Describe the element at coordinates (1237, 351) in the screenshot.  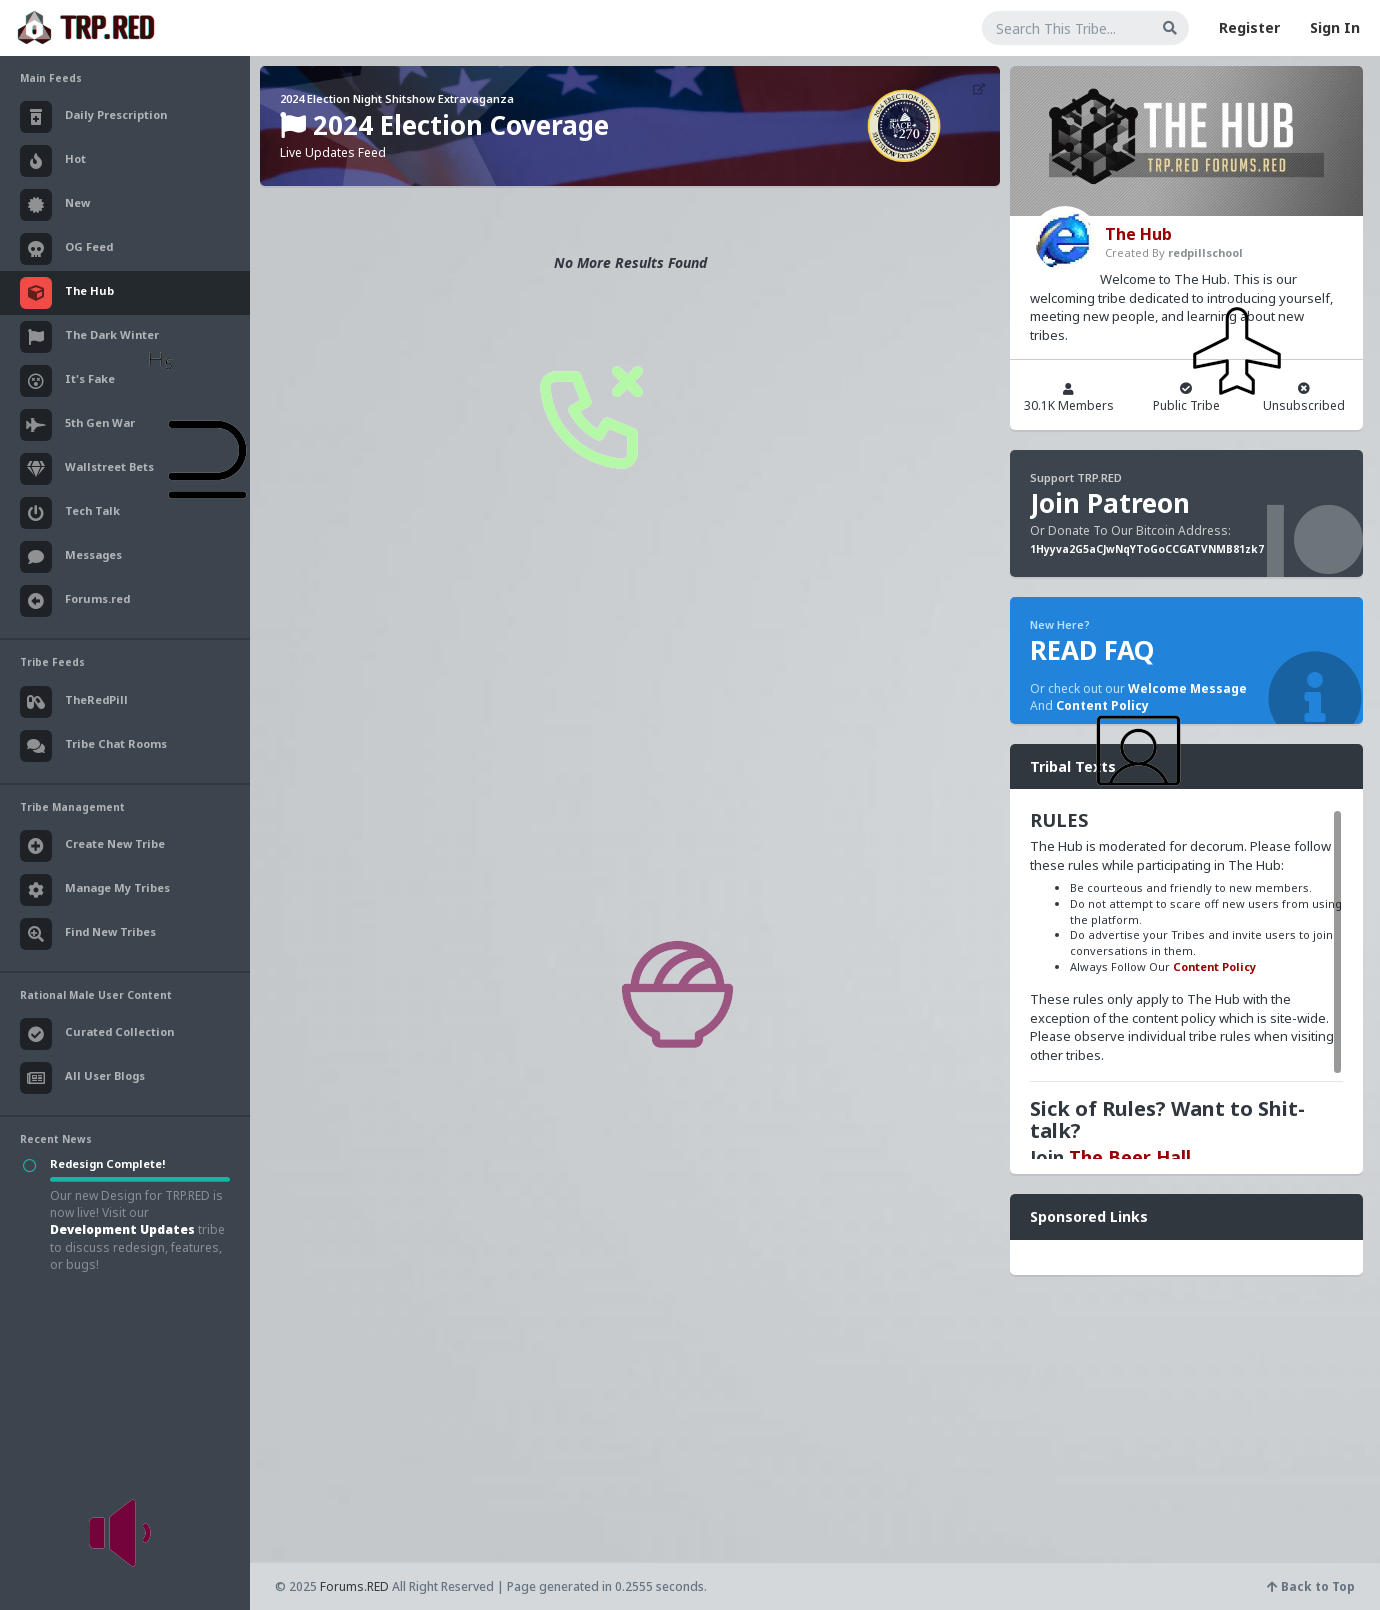
I see `enable airplane mode` at that location.